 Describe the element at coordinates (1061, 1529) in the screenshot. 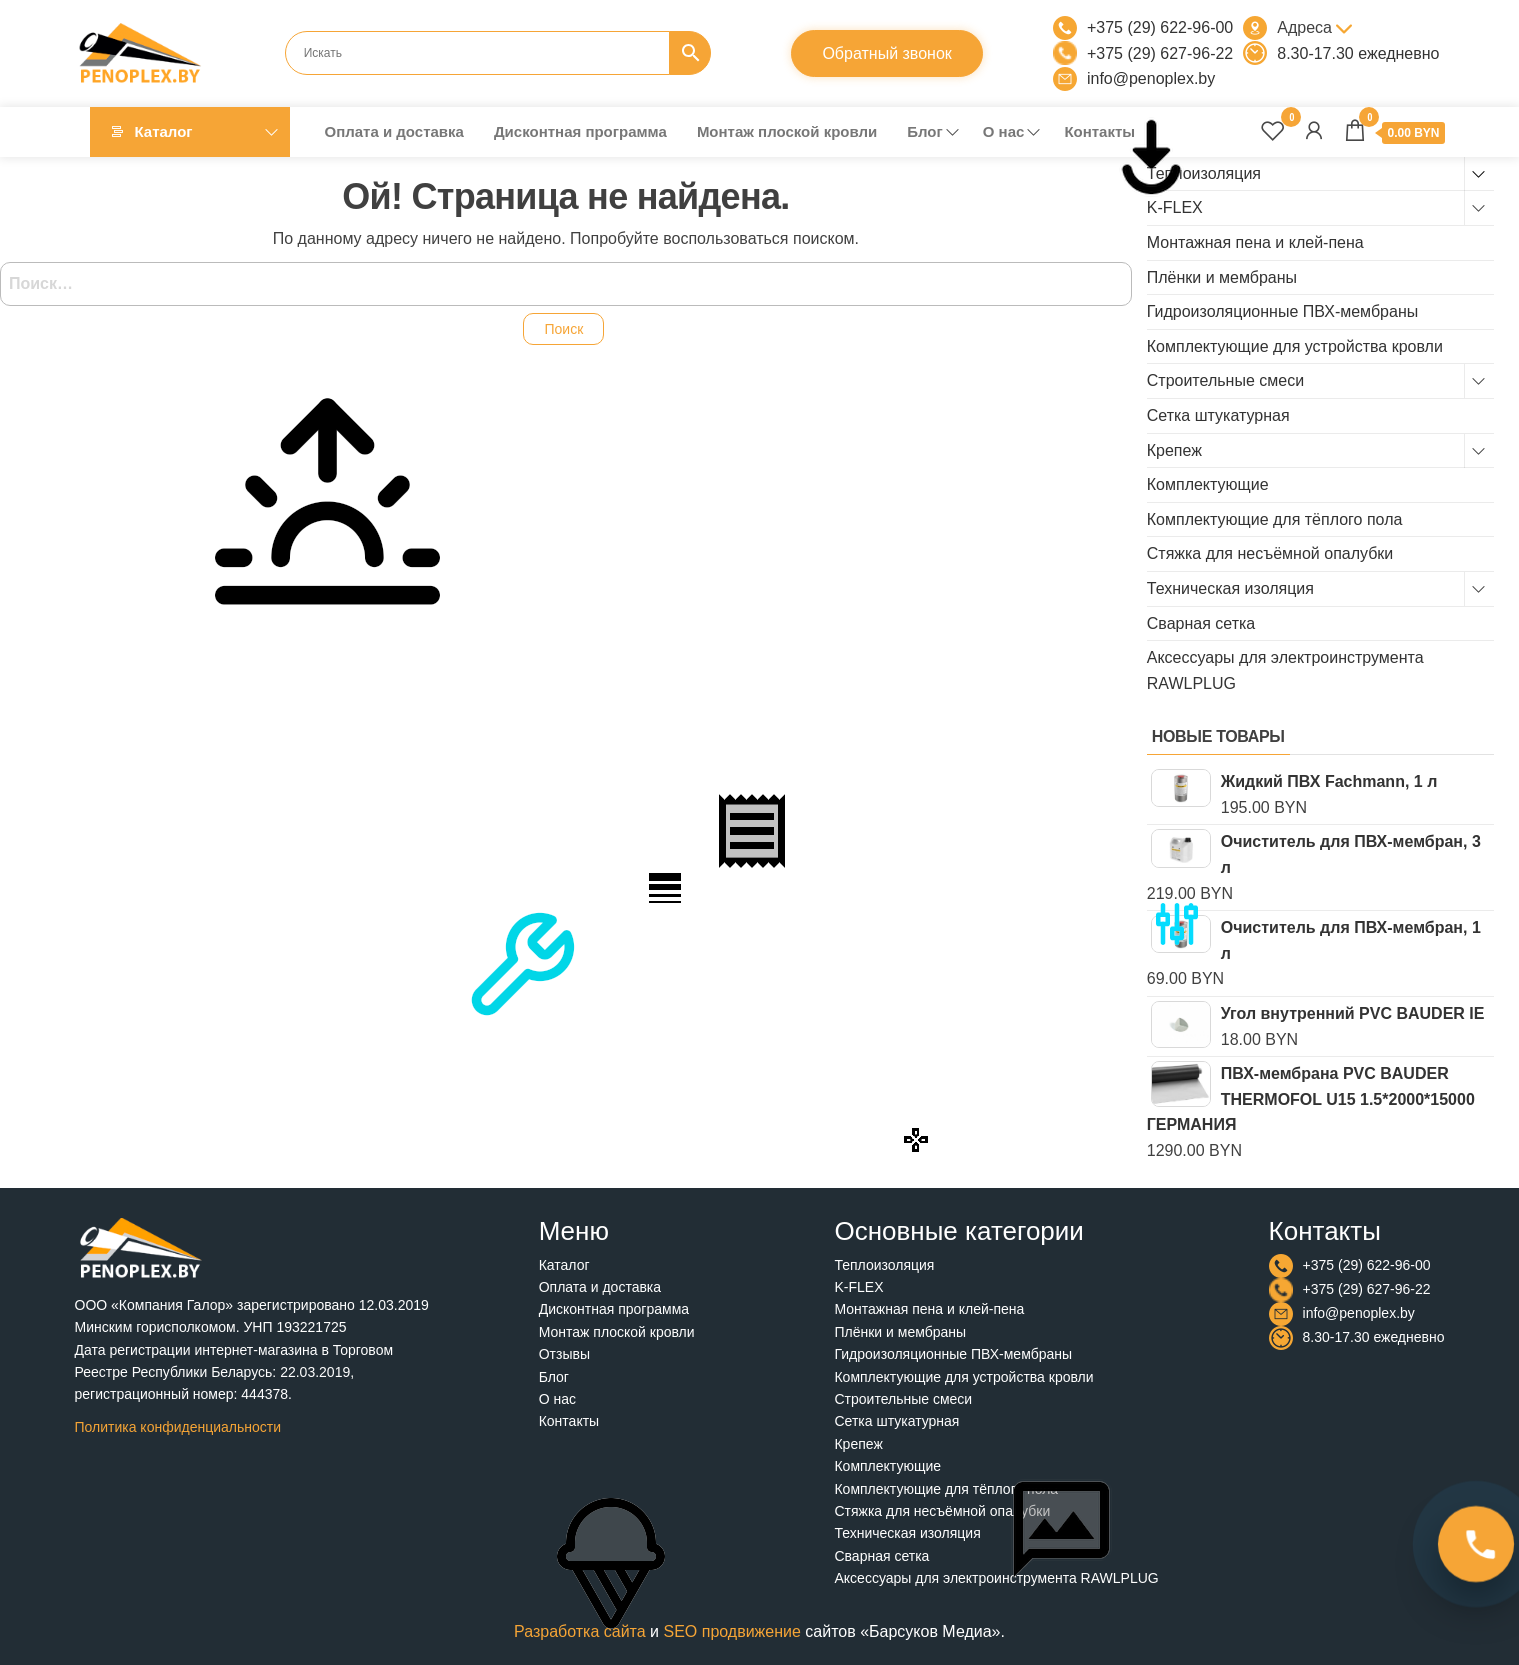

I see `send or receive a picture message (MMS)` at that location.